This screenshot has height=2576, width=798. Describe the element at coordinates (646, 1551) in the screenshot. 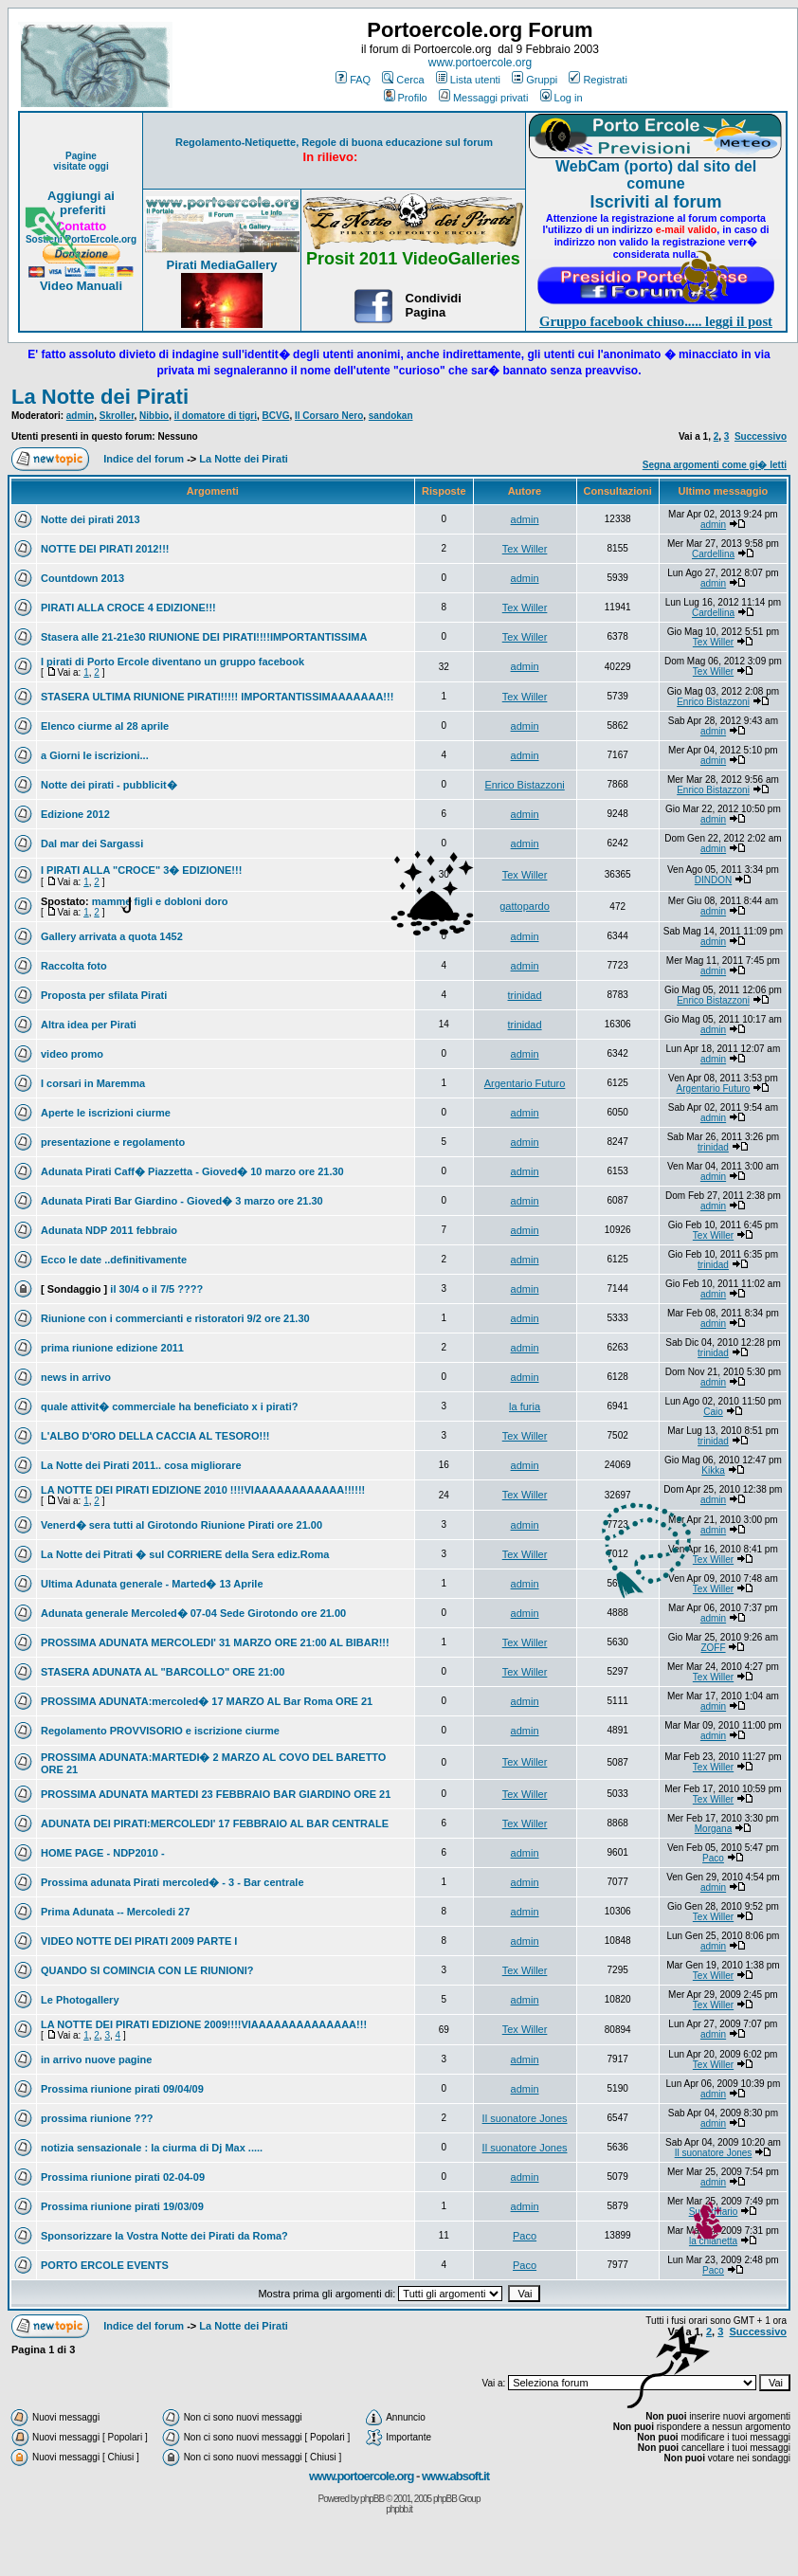

I see `access prayer or meditation features` at that location.